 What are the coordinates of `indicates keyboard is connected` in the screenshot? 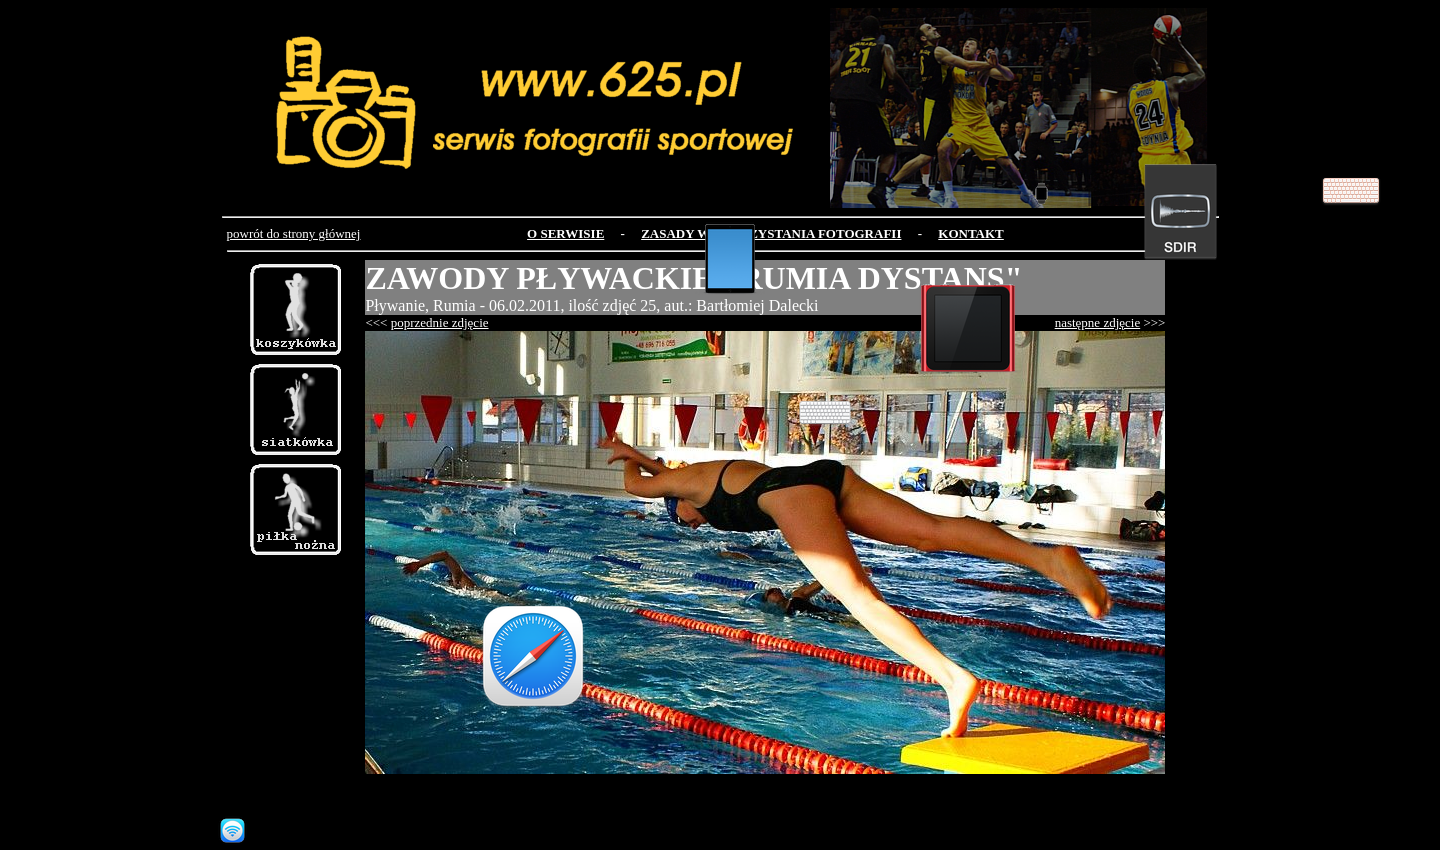 It's located at (825, 413).